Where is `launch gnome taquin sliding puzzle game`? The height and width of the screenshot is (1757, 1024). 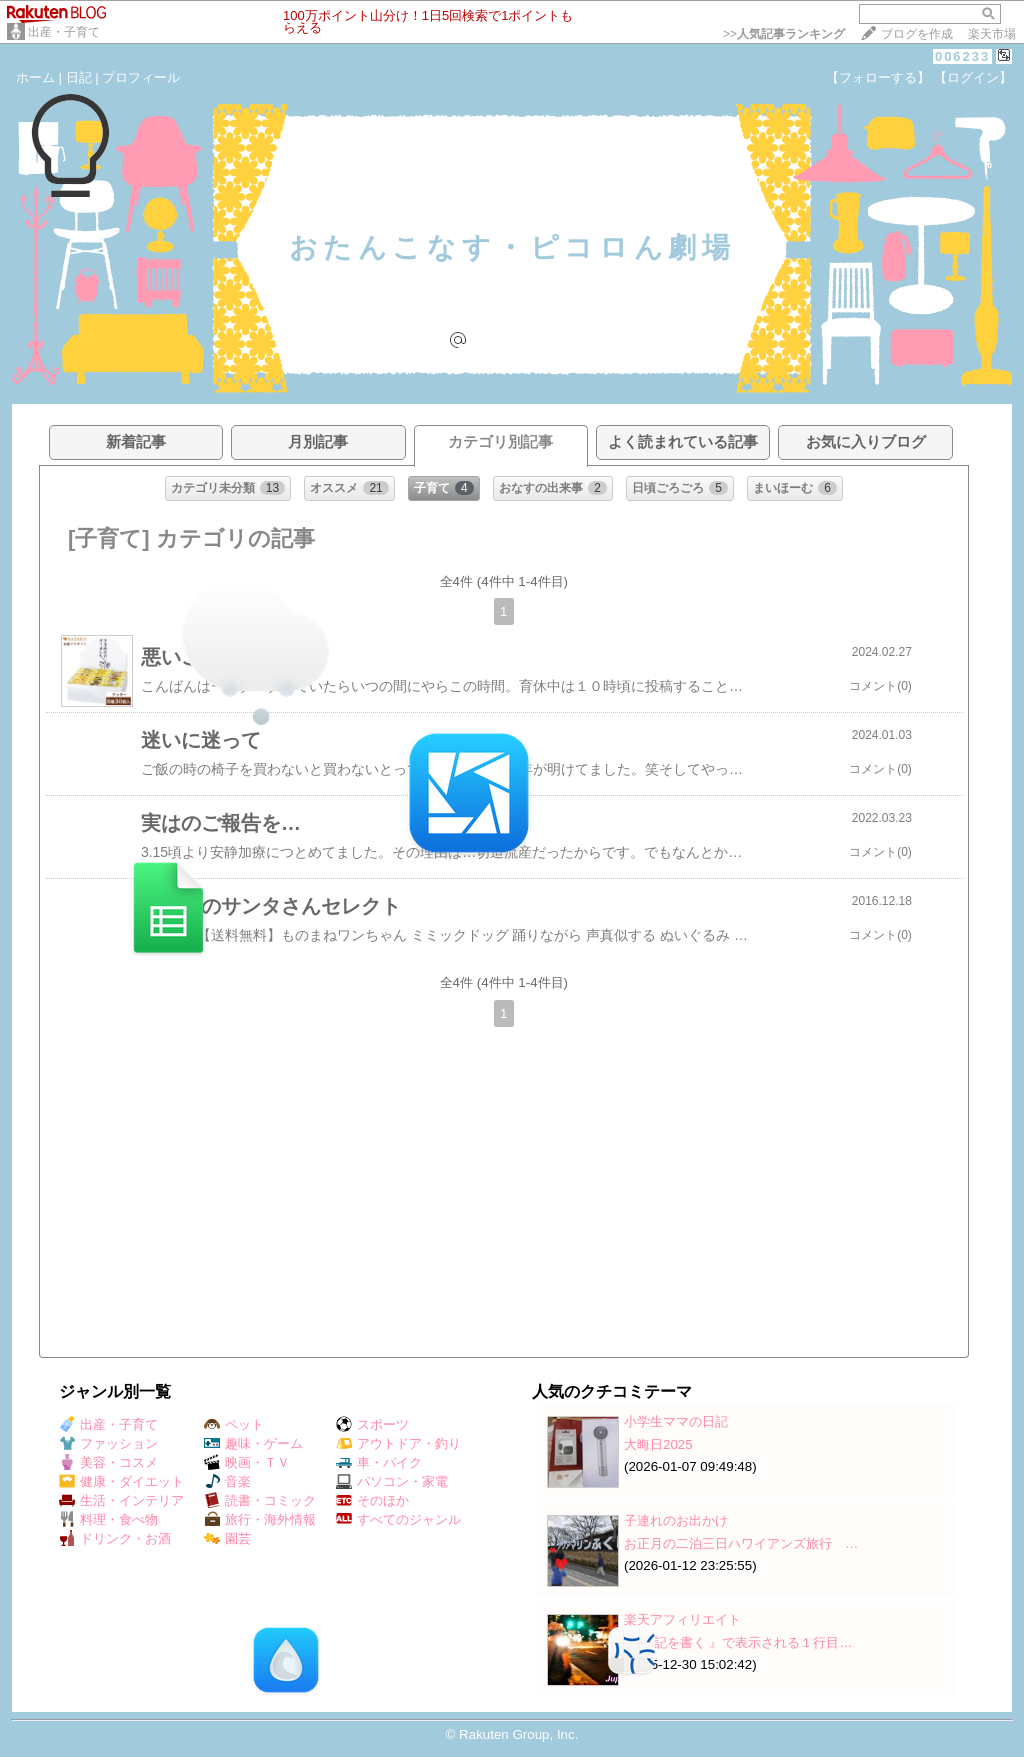 launch gnome taquin sliding puzzle game is located at coordinates (631, 1650).